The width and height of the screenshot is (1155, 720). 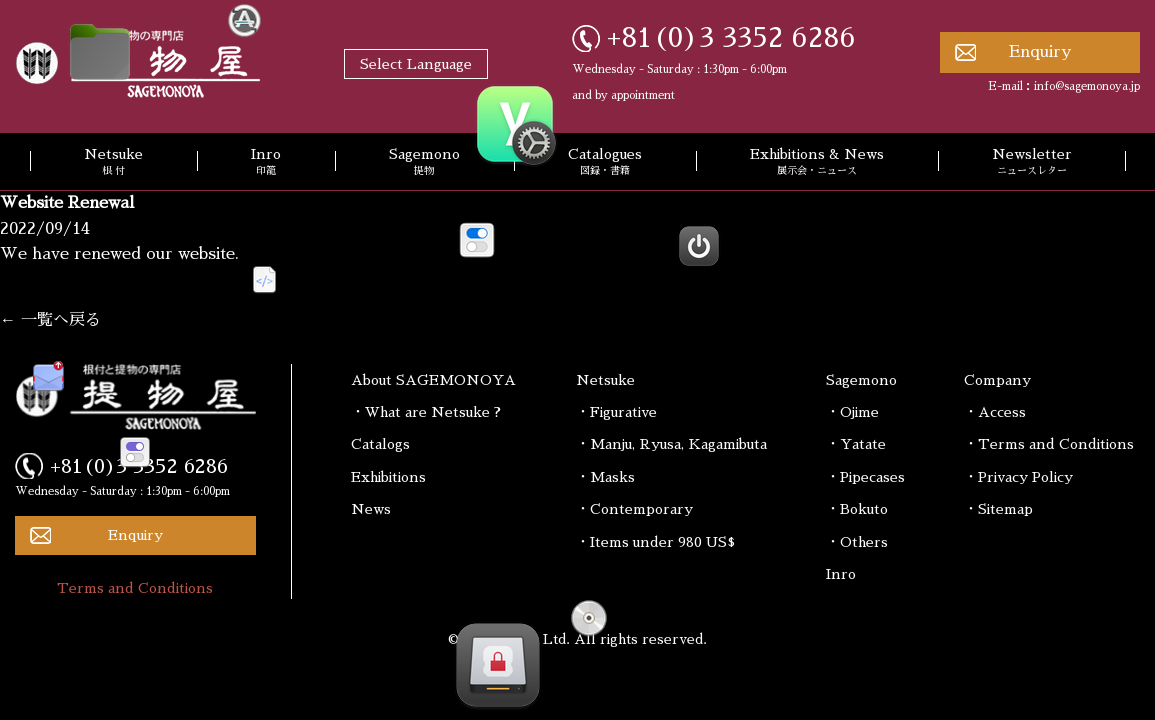 I want to click on an HTML or code file, so click(x=264, y=279).